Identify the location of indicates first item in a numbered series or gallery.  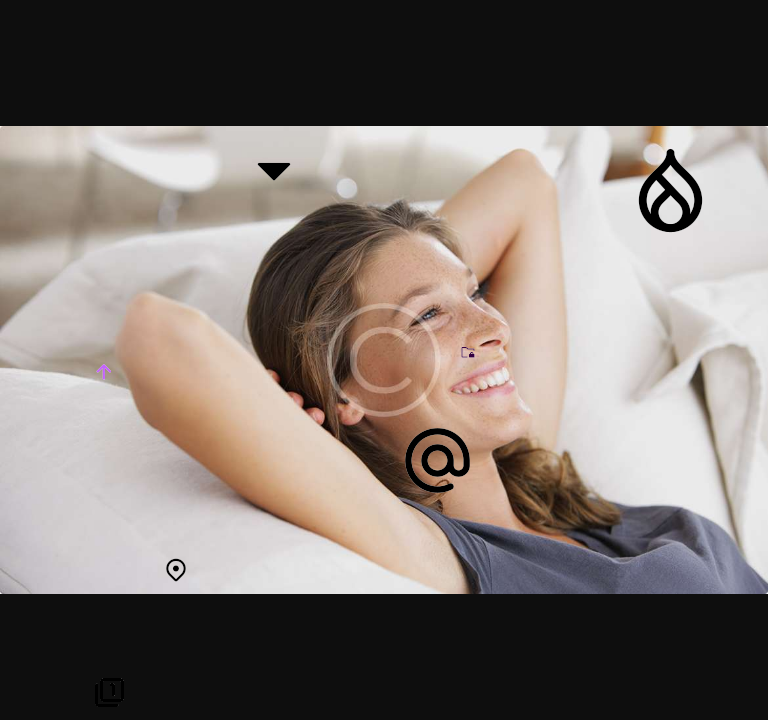
(109, 692).